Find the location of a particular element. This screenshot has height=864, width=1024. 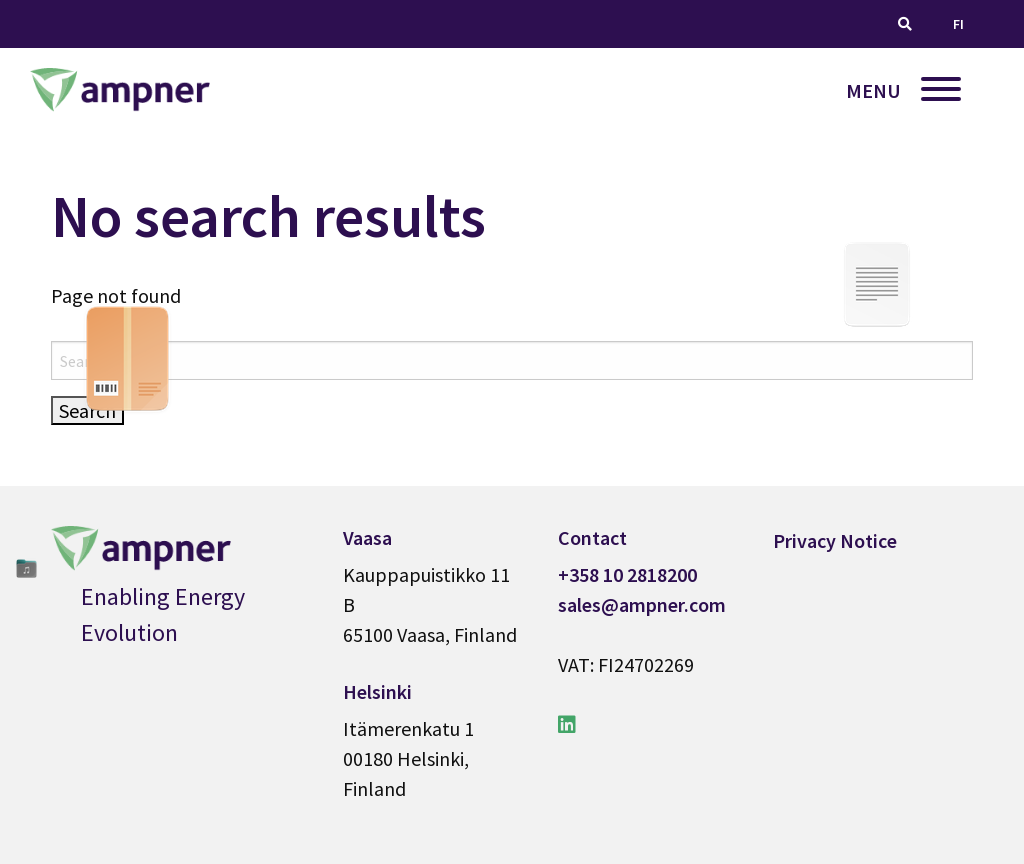

open a compressed archive file is located at coordinates (127, 358).